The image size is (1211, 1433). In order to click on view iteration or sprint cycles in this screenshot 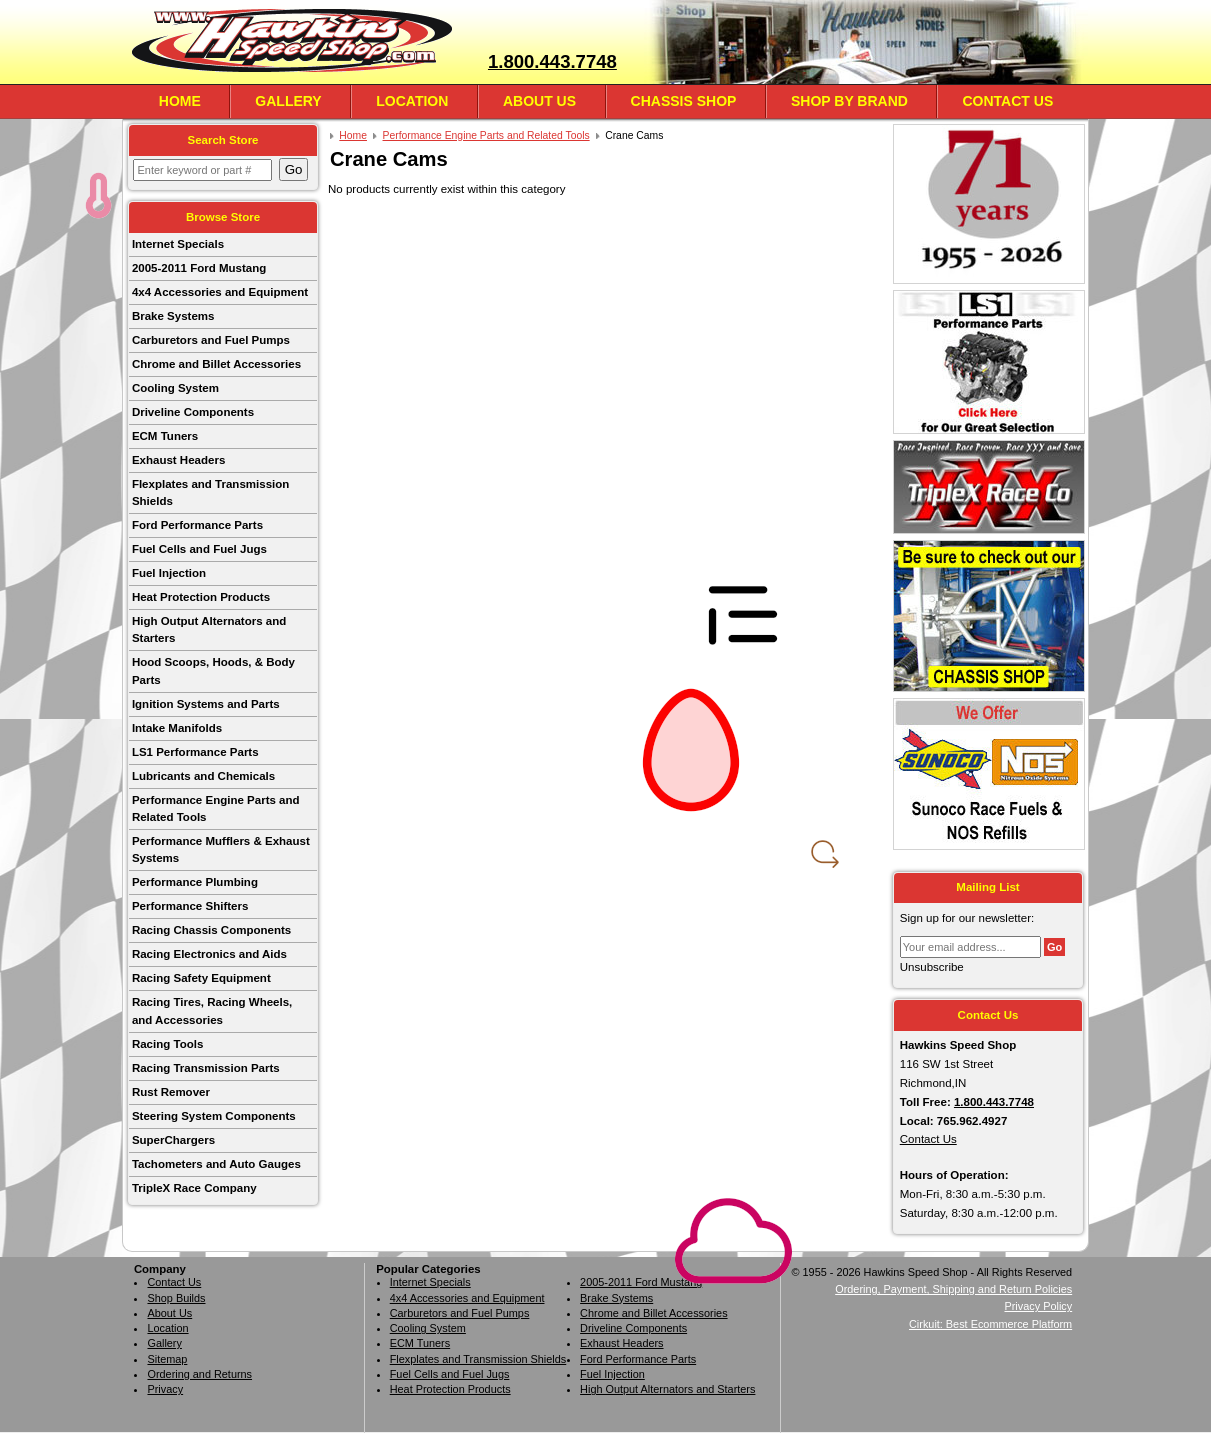, I will do `click(824, 853)`.